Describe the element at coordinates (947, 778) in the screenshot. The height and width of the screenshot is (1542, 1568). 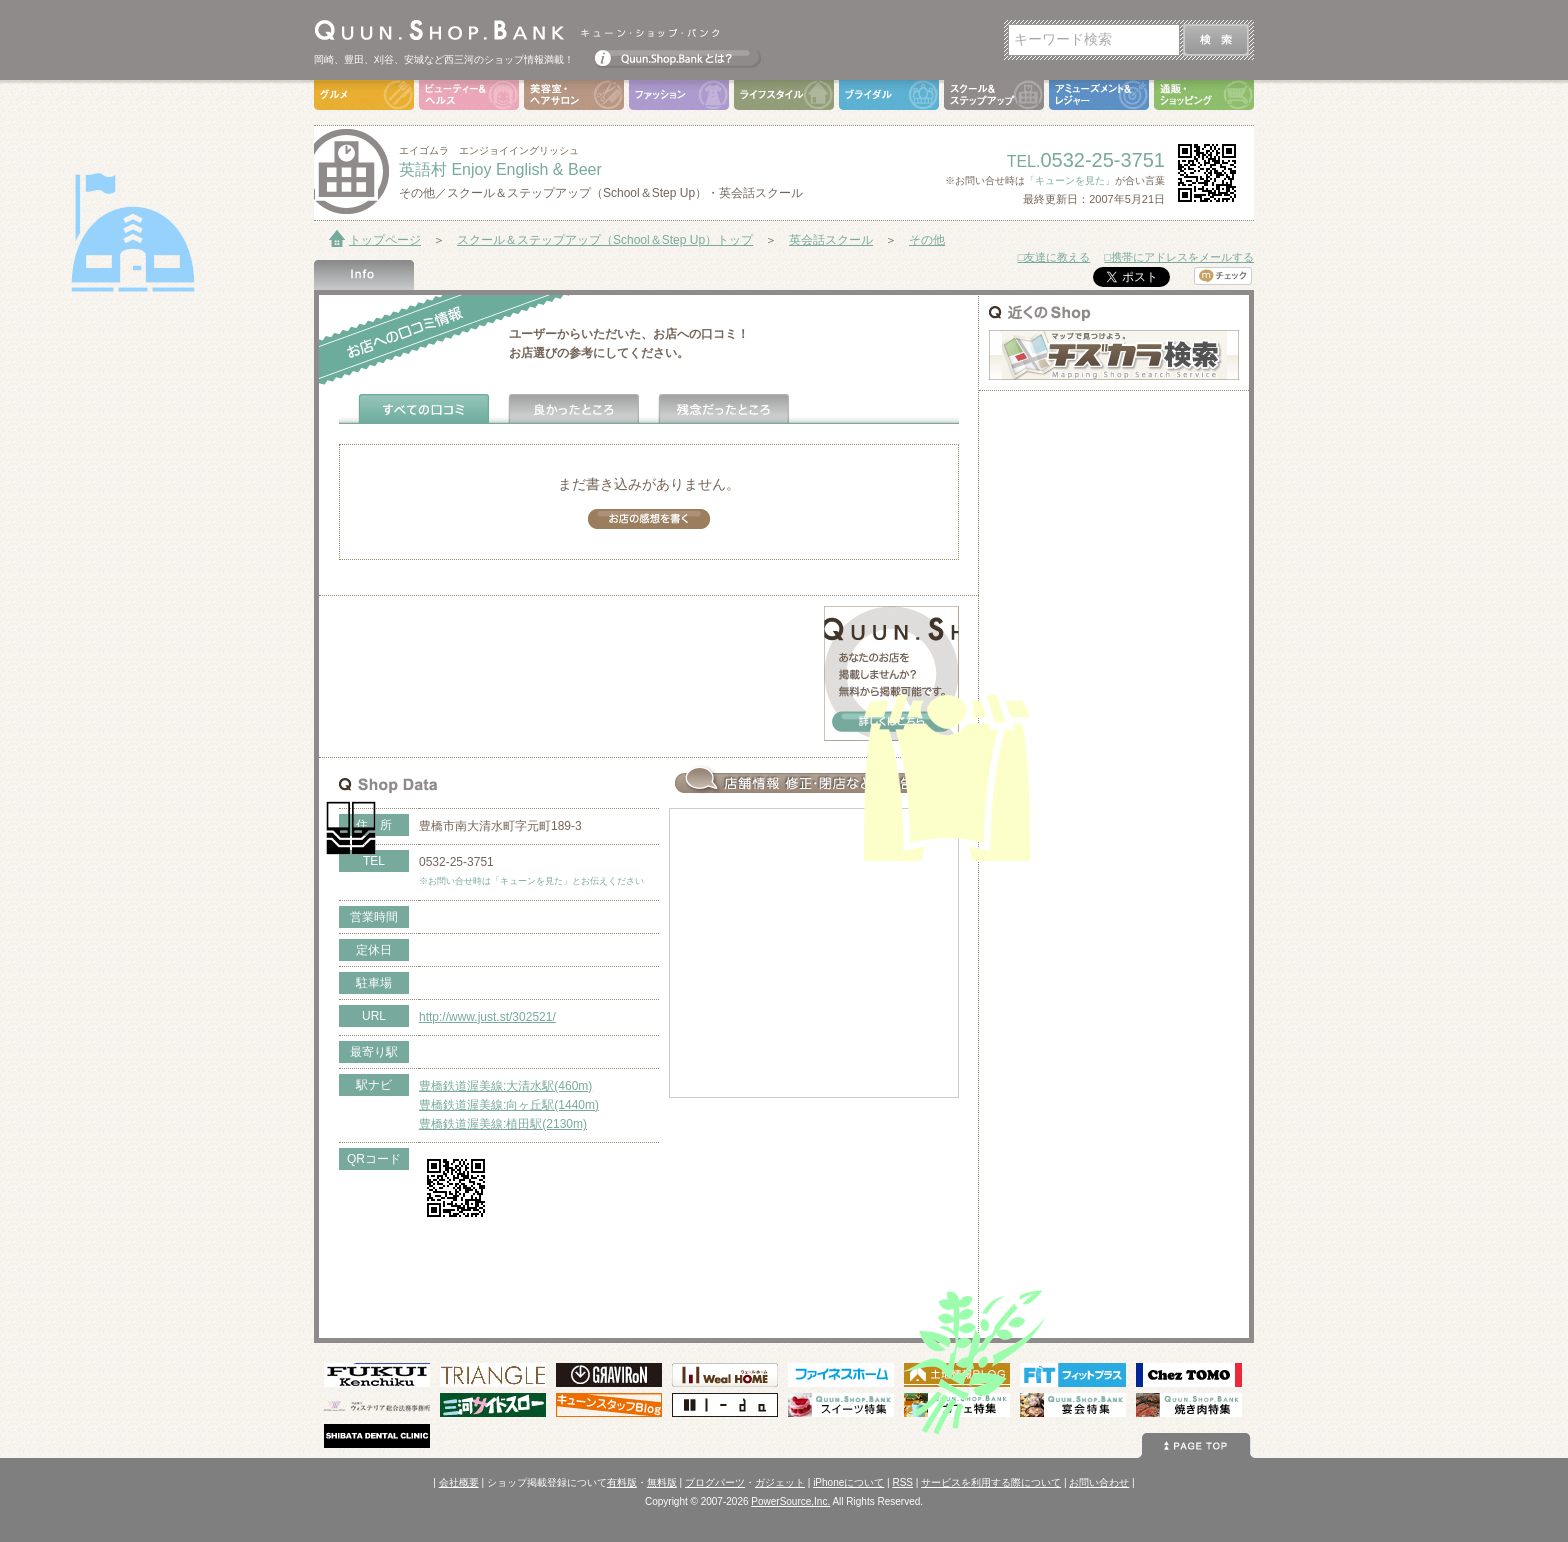
I see `equip basic armor or clothing item` at that location.